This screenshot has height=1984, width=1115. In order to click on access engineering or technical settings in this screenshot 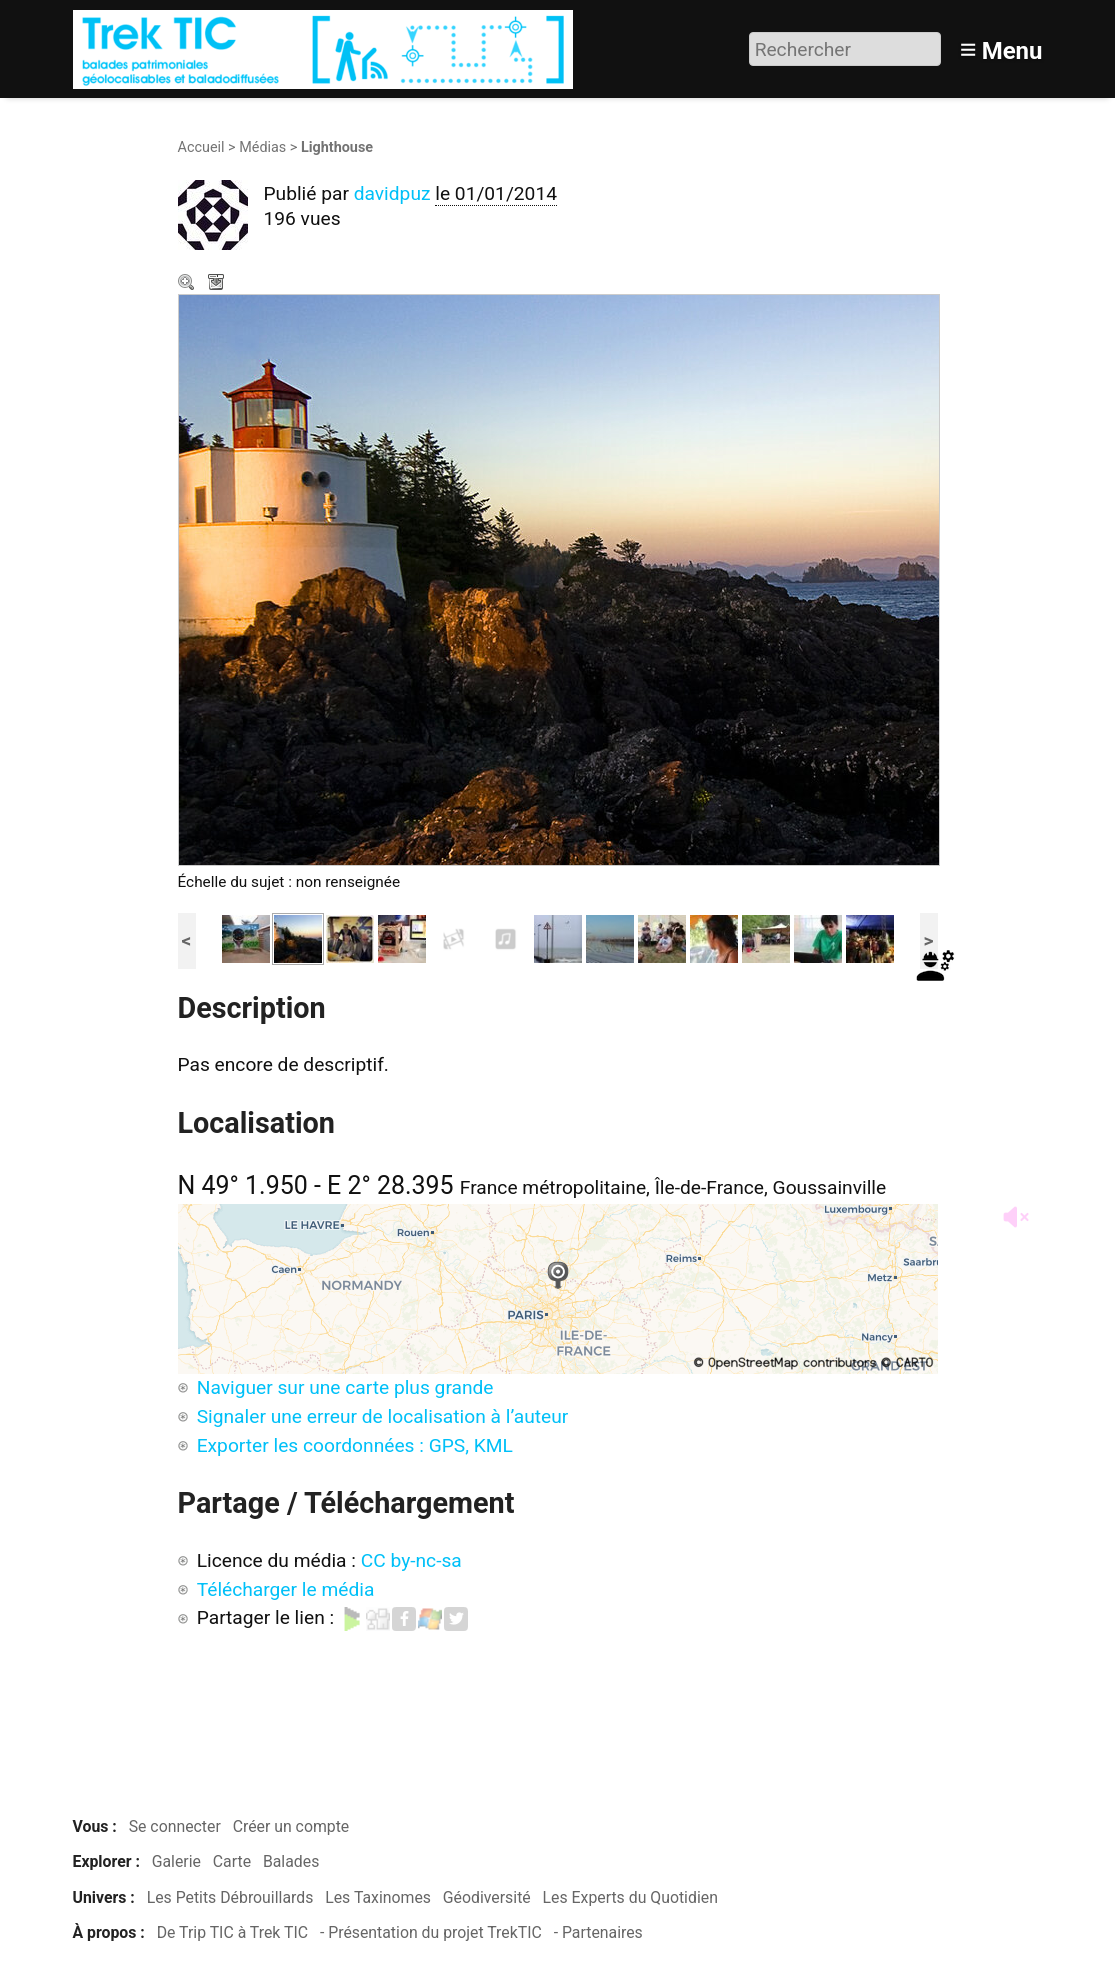, I will do `click(935, 965)`.